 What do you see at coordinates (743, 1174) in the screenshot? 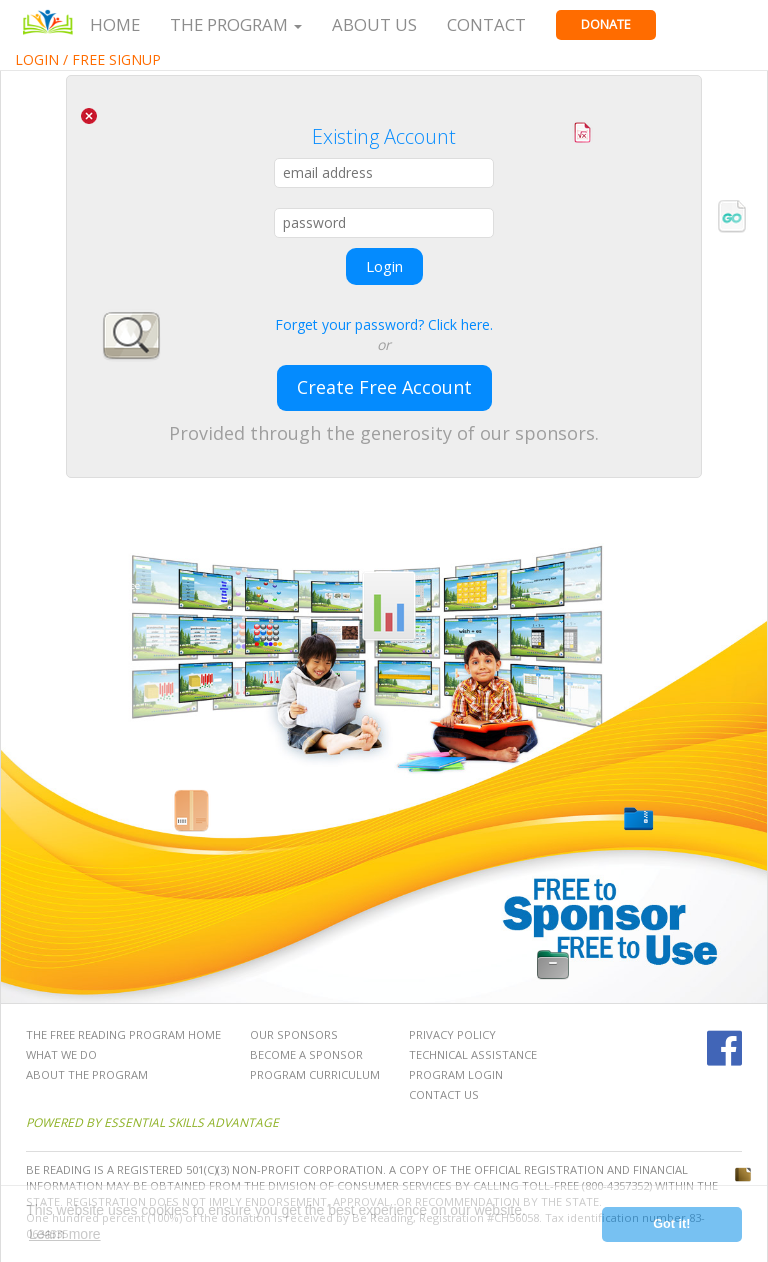
I see `change desktop wallpaper settings` at bounding box center [743, 1174].